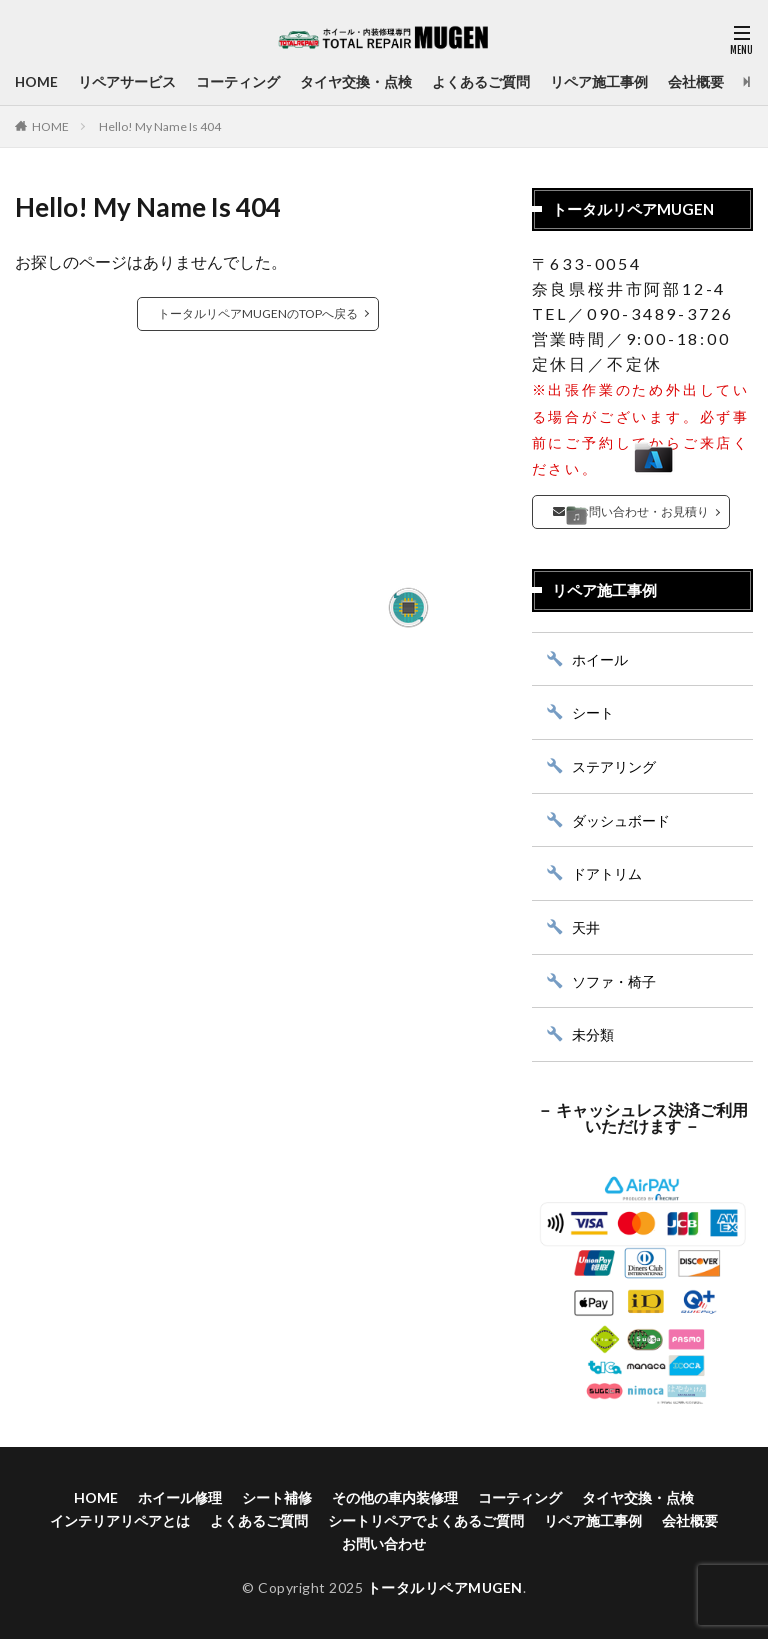 This screenshot has width=768, height=1639. What do you see at coordinates (576, 515) in the screenshot?
I see `open your music folder` at bounding box center [576, 515].